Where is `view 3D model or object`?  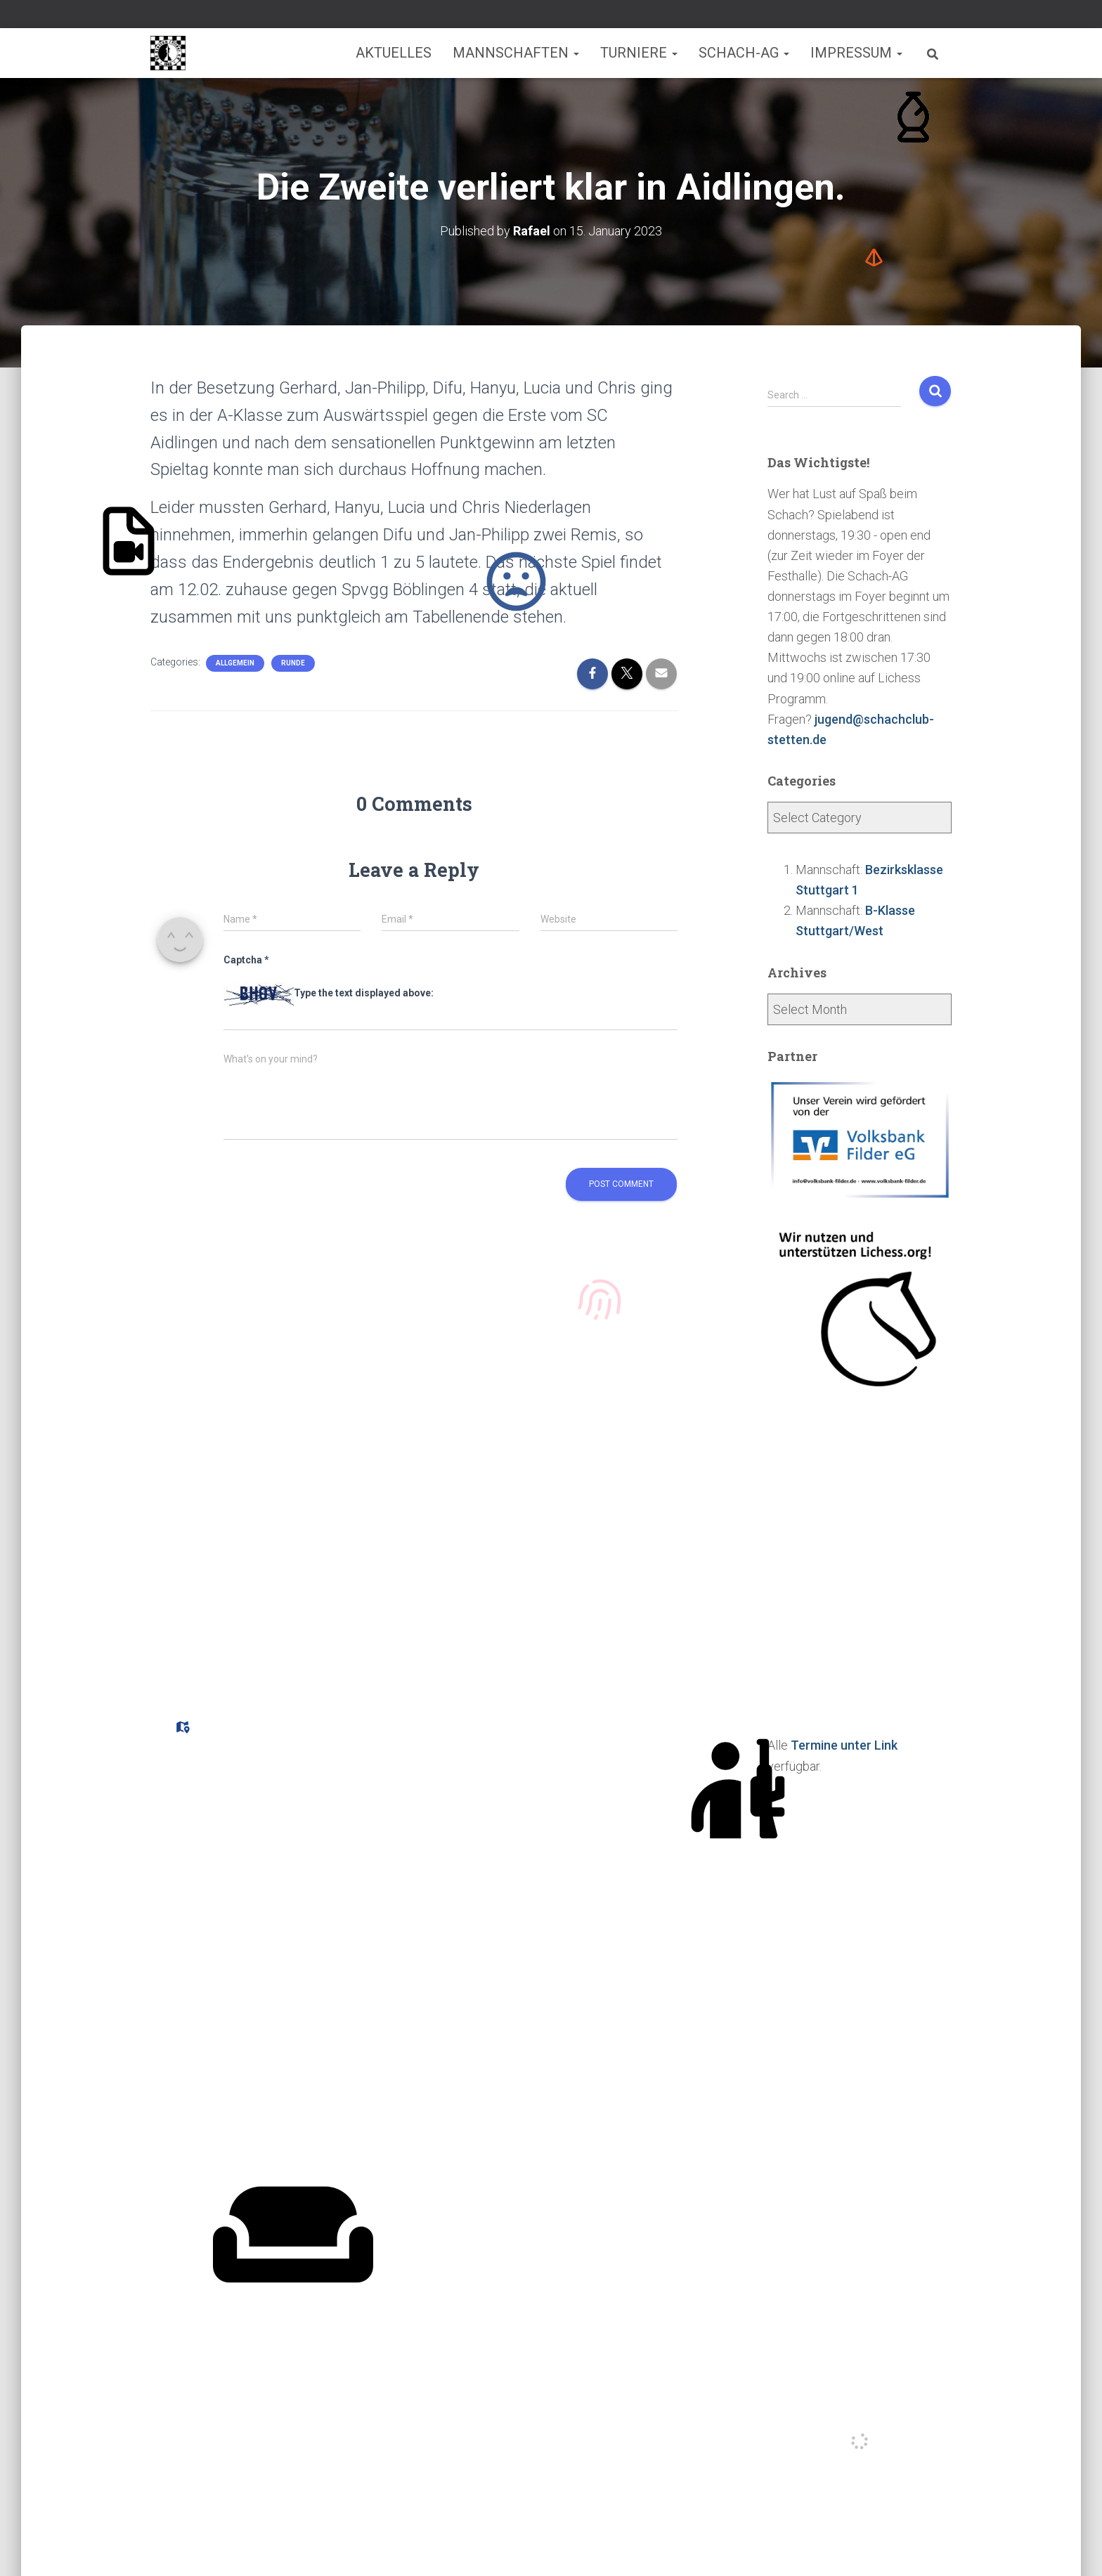 view 3D model or object is located at coordinates (874, 257).